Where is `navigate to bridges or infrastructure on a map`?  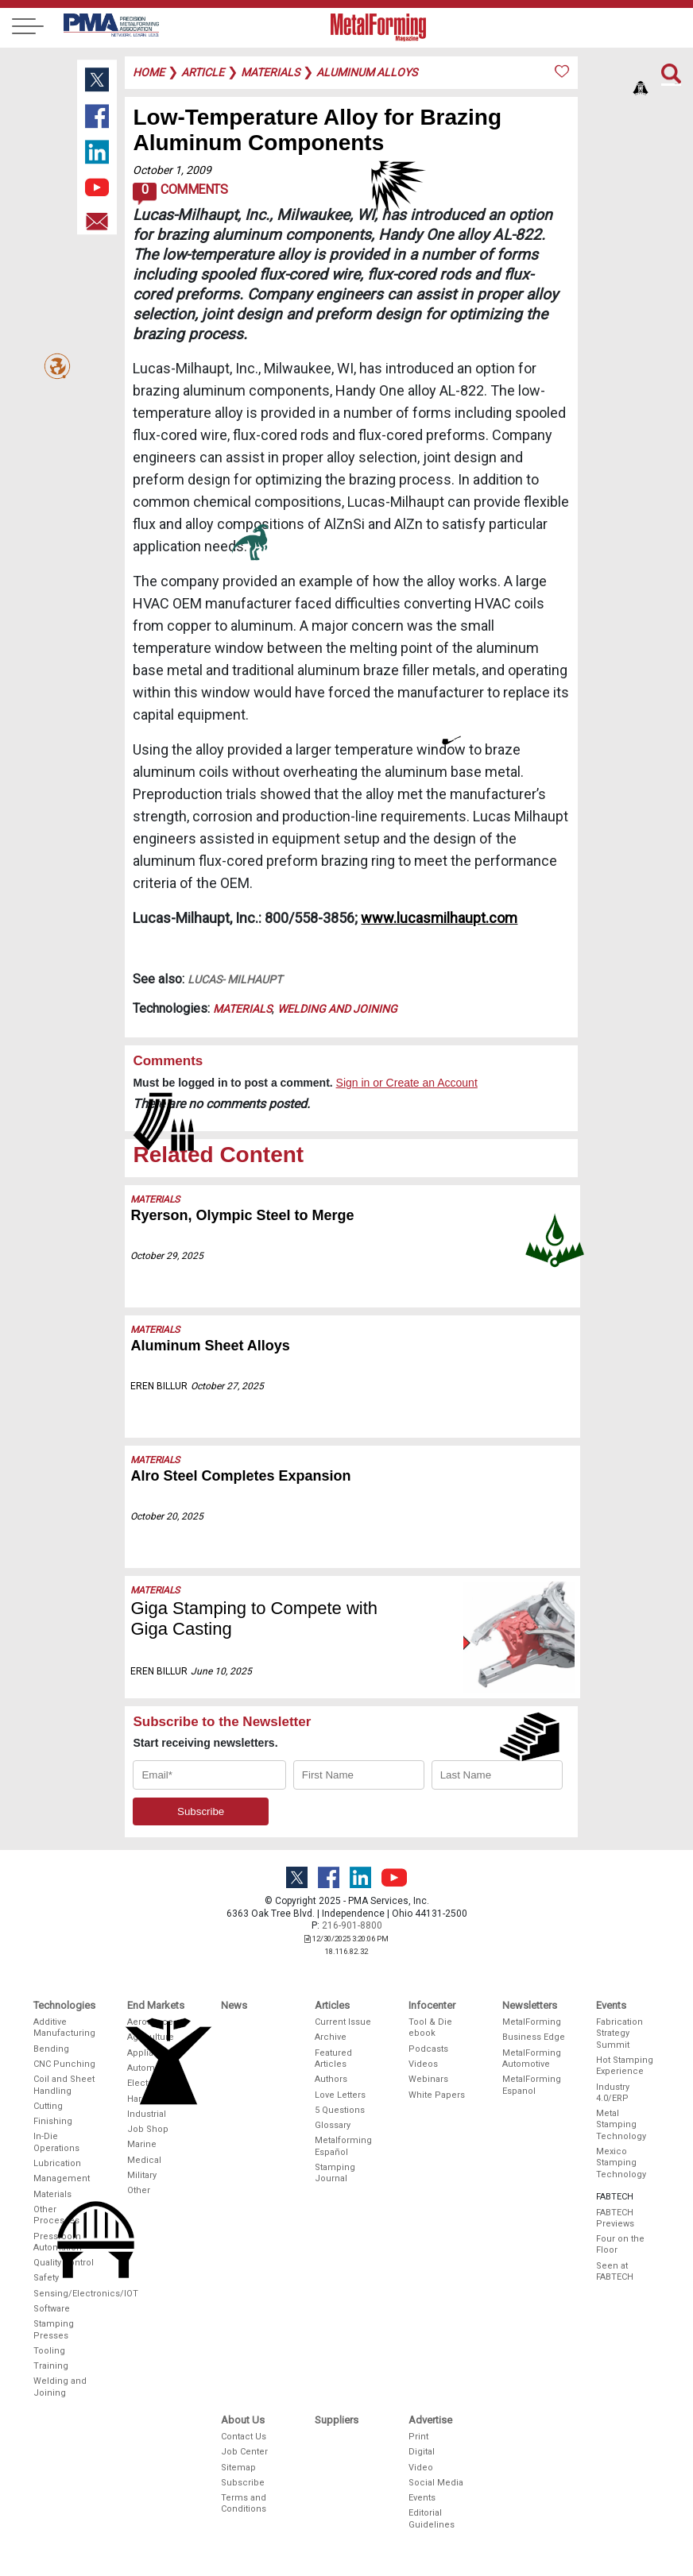
navigate to bridges or infrastructure on a map is located at coordinates (95, 2239).